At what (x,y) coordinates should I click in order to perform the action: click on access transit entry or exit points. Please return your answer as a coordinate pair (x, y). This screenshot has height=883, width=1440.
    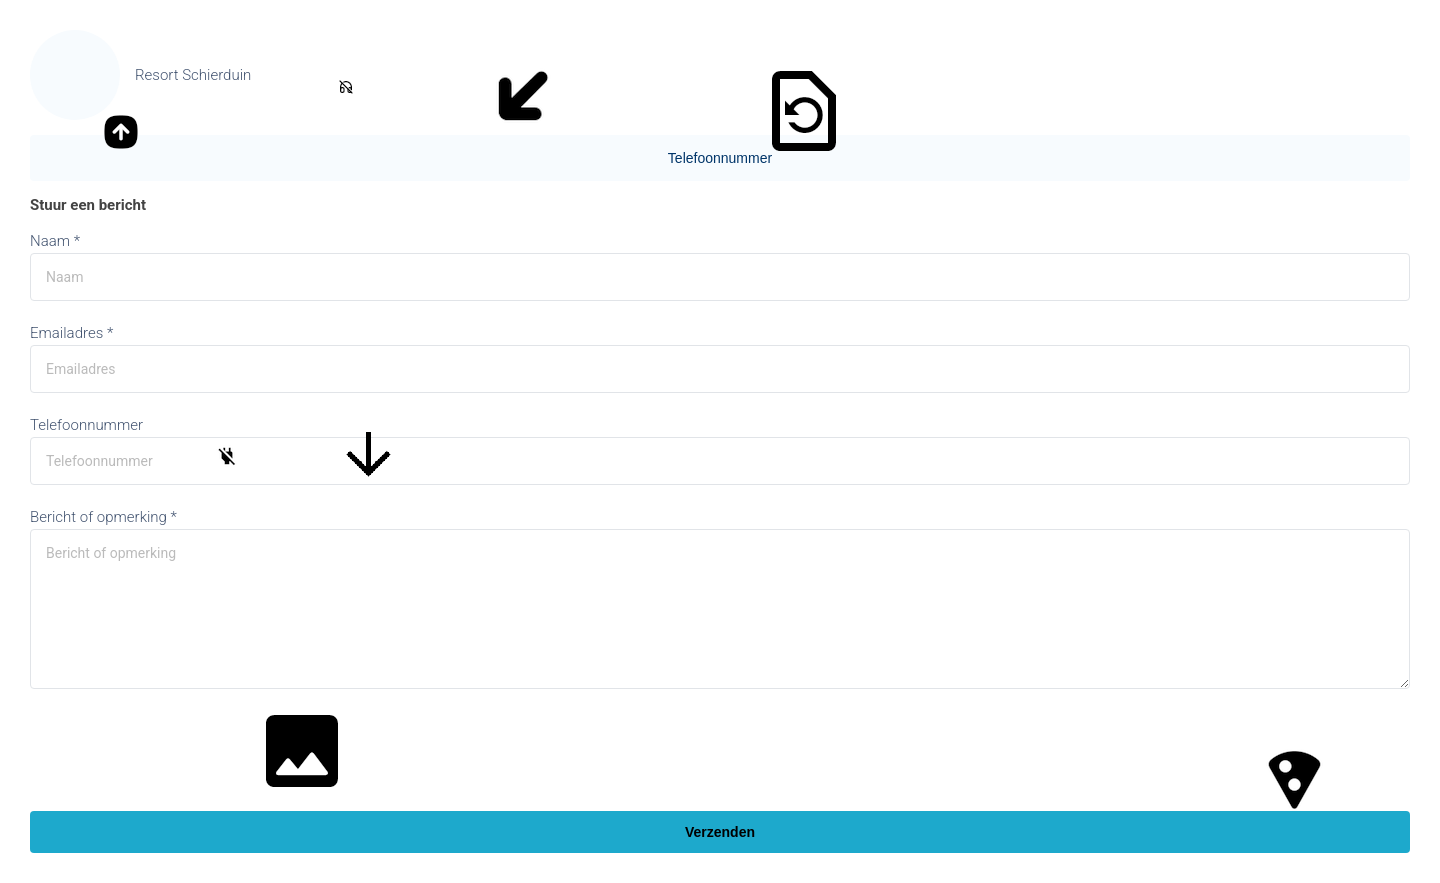
    Looking at the image, I should click on (524, 94).